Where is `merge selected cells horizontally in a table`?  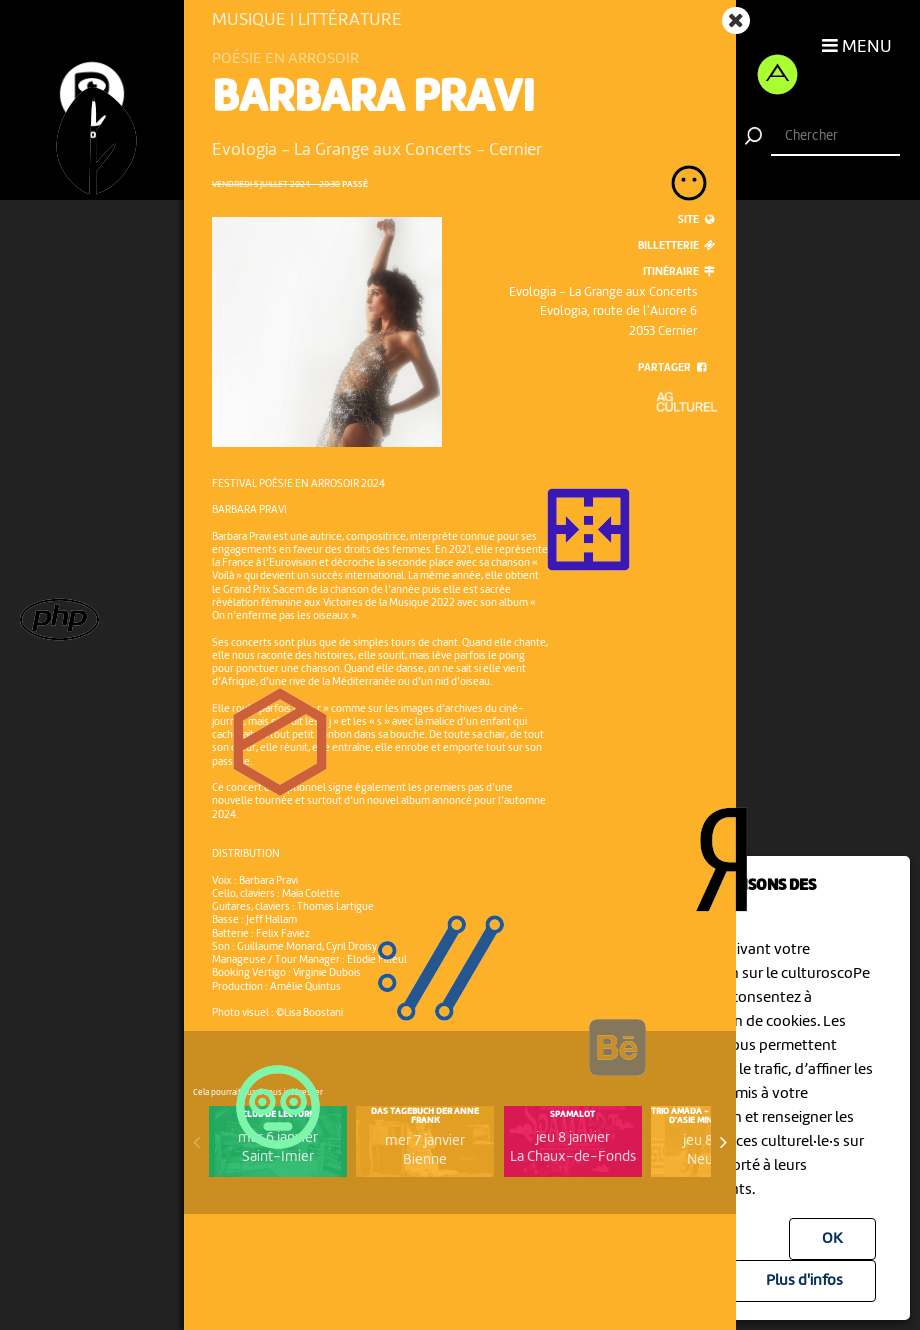 merge selected cells horizontally in a table is located at coordinates (588, 529).